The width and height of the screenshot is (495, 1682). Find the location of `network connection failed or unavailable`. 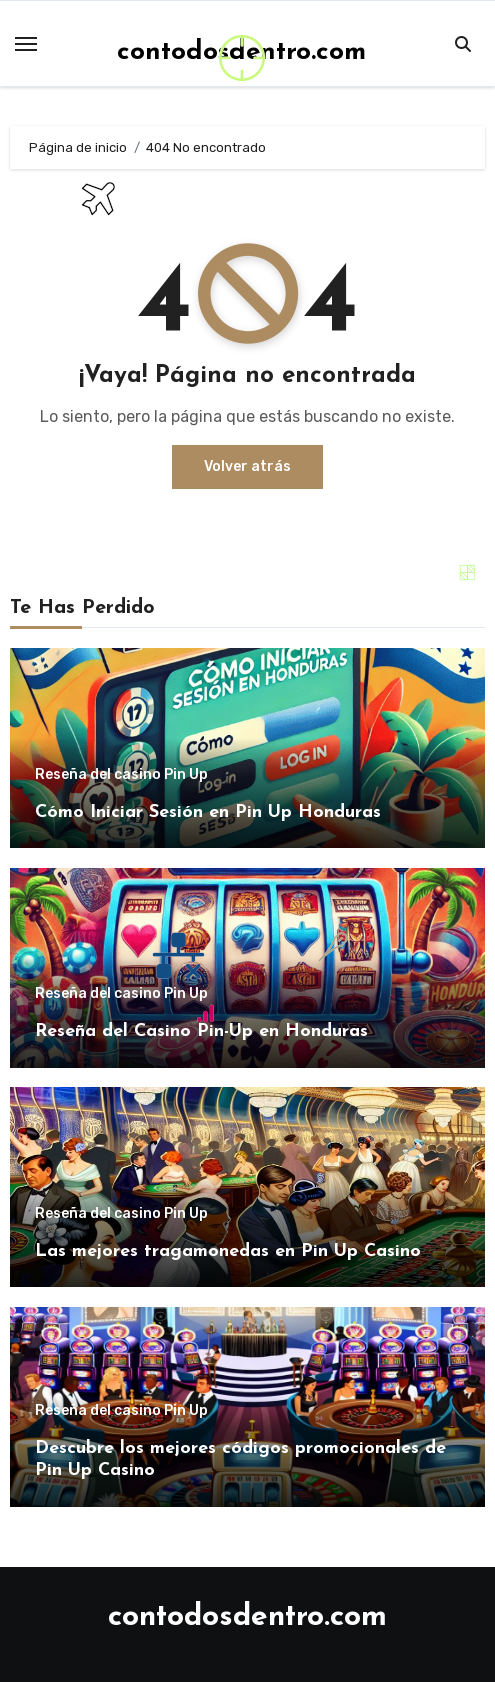

network connection failed or unavailable is located at coordinates (178, 956).